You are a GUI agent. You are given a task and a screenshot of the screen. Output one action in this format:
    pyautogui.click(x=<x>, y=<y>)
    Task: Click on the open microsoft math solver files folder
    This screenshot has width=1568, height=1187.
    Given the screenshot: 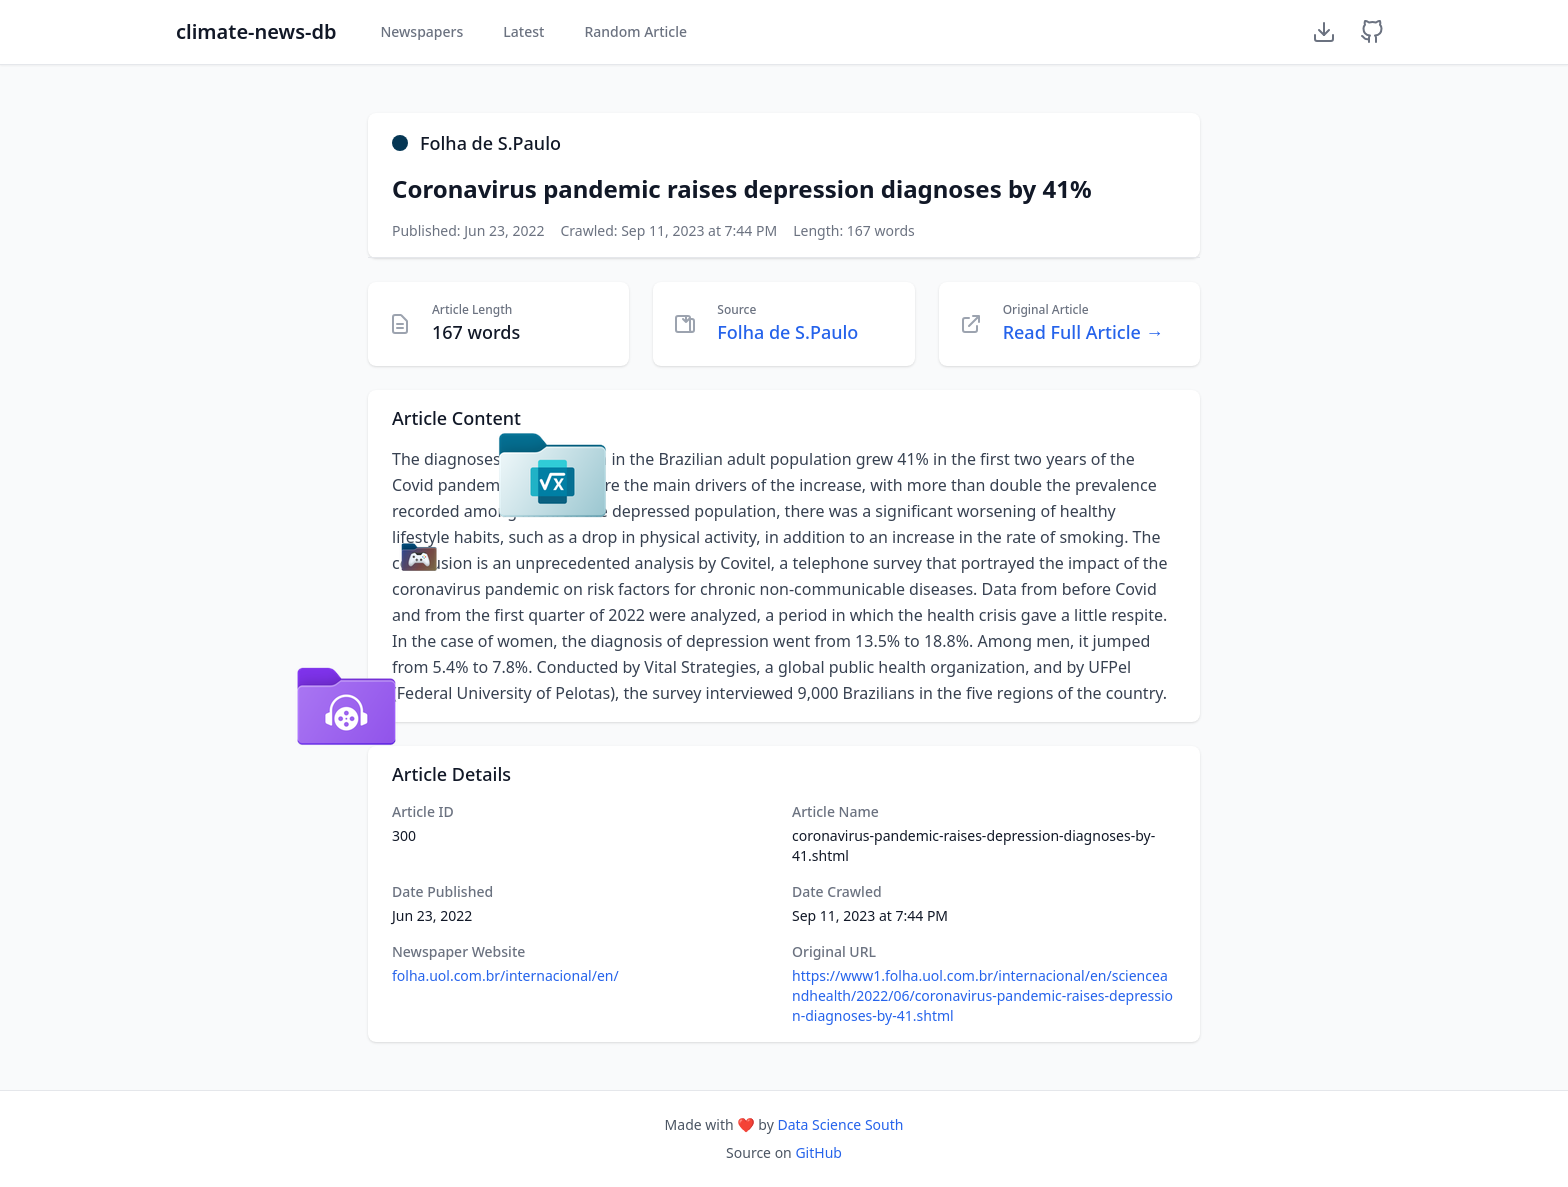 What is the action you would take?
    pyautogui.click(x=552, y=478)
    